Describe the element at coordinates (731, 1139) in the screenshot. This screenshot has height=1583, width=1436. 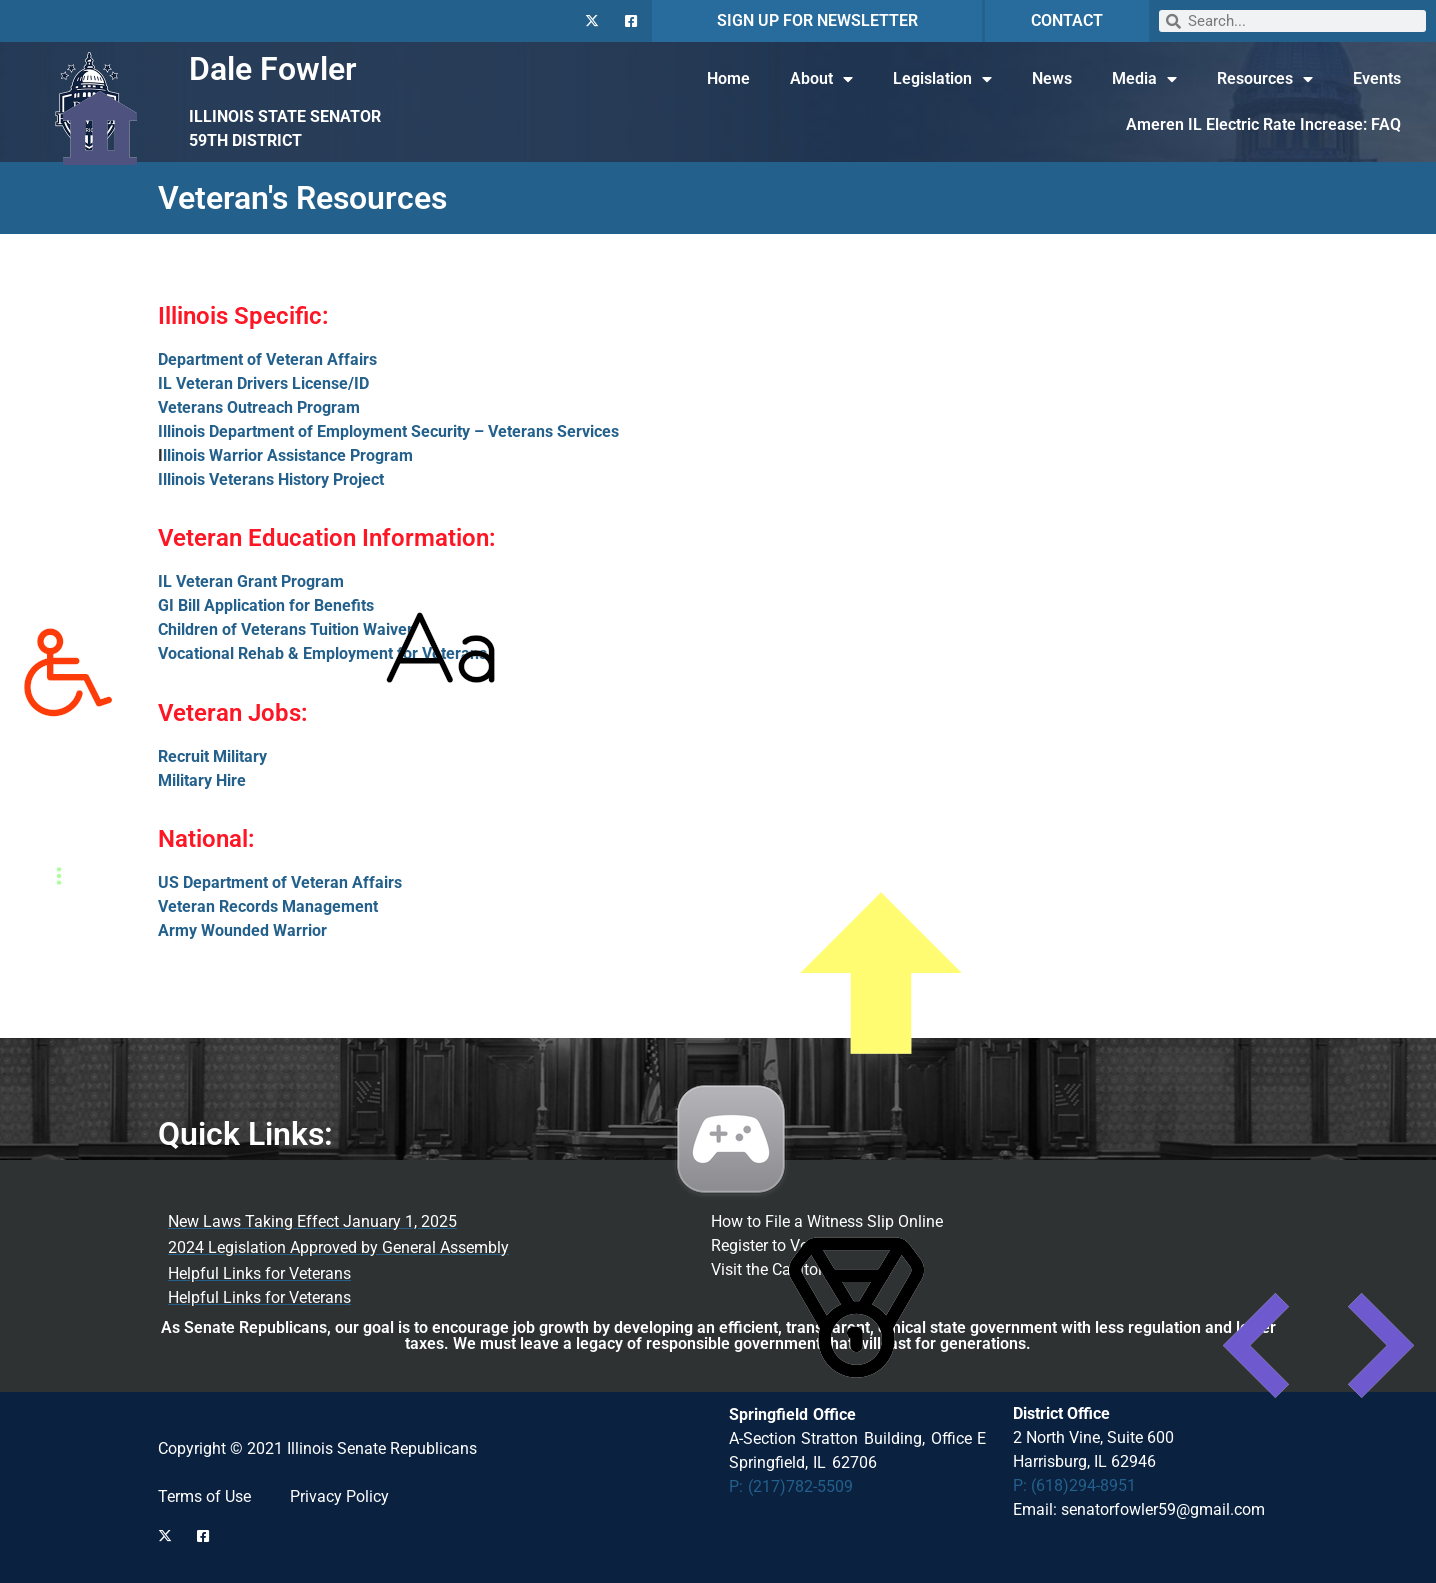
I see `open games folder or category` at that location.